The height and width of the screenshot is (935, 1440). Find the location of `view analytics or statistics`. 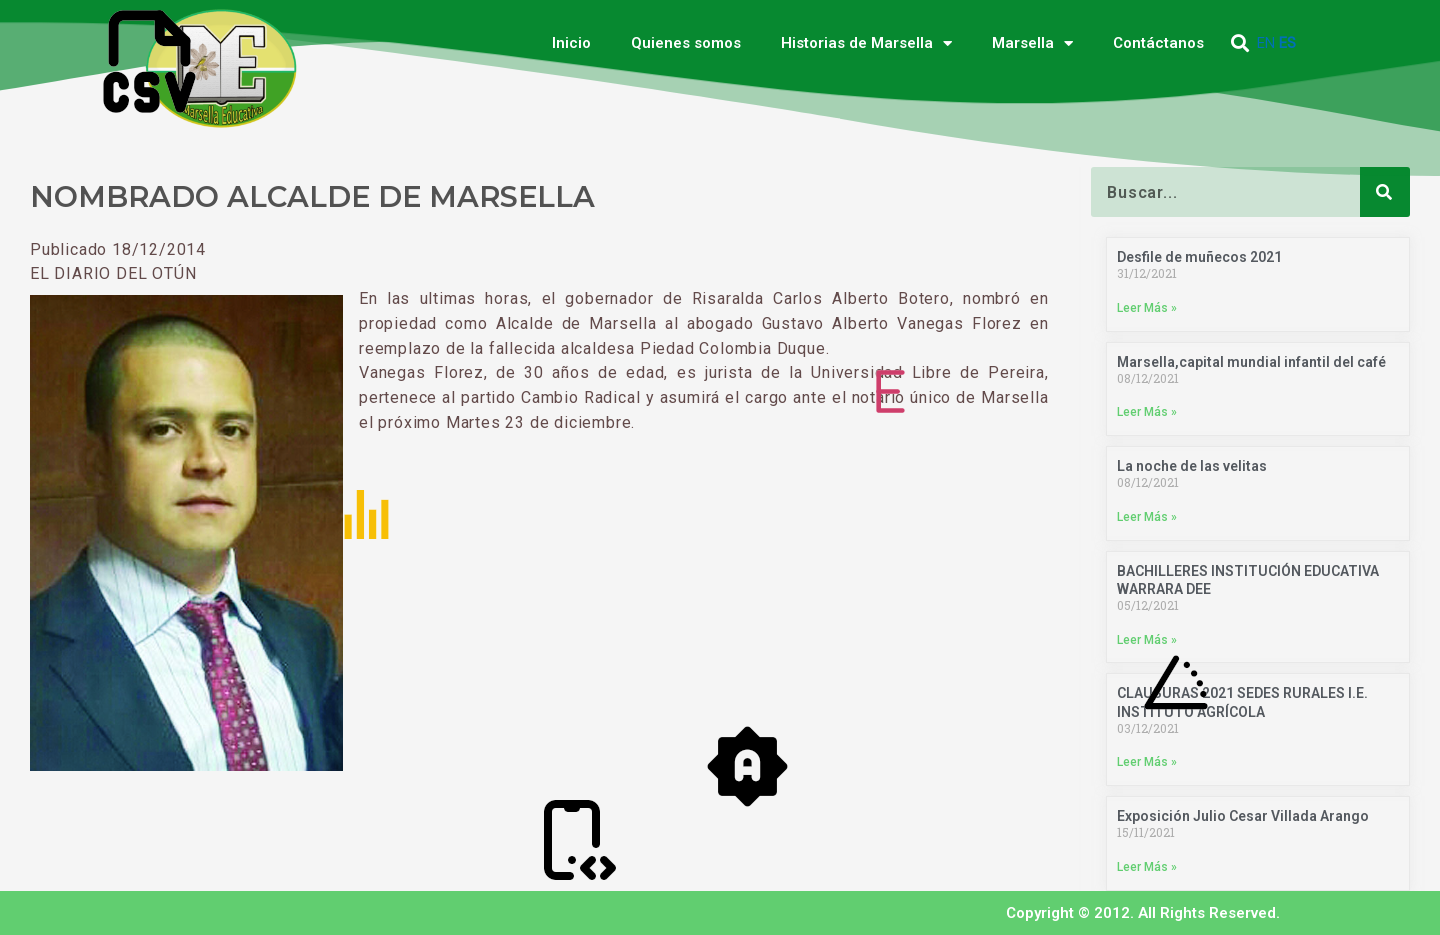

view analytics or statistics is located at coordinates (366, 514).